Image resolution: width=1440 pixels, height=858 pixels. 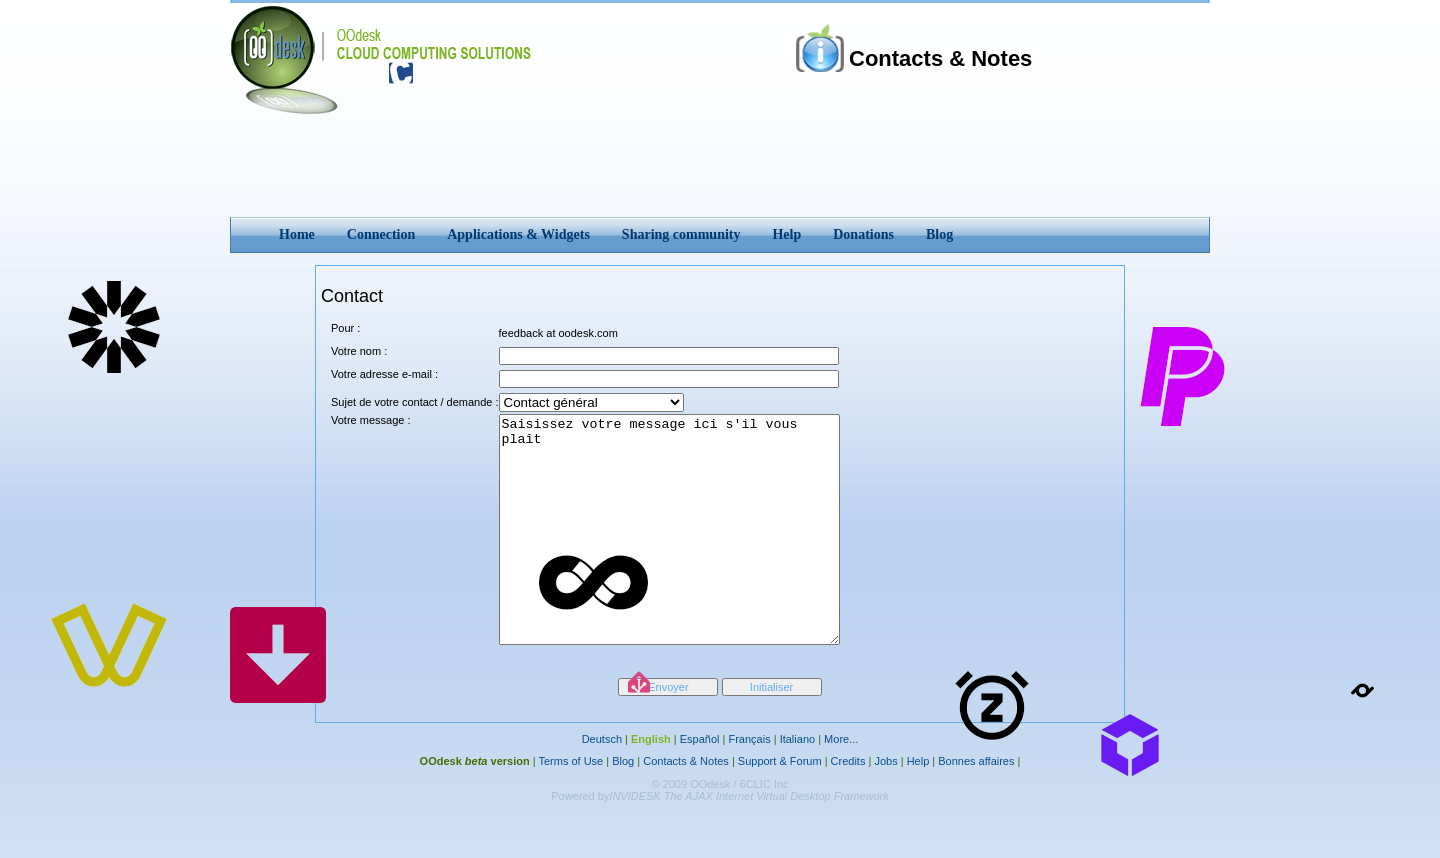 What do you see at coordinates (109, 645) in the screenshot?
I see `link or sign in to viva wallet payment services` at bounding box center [109, 645].